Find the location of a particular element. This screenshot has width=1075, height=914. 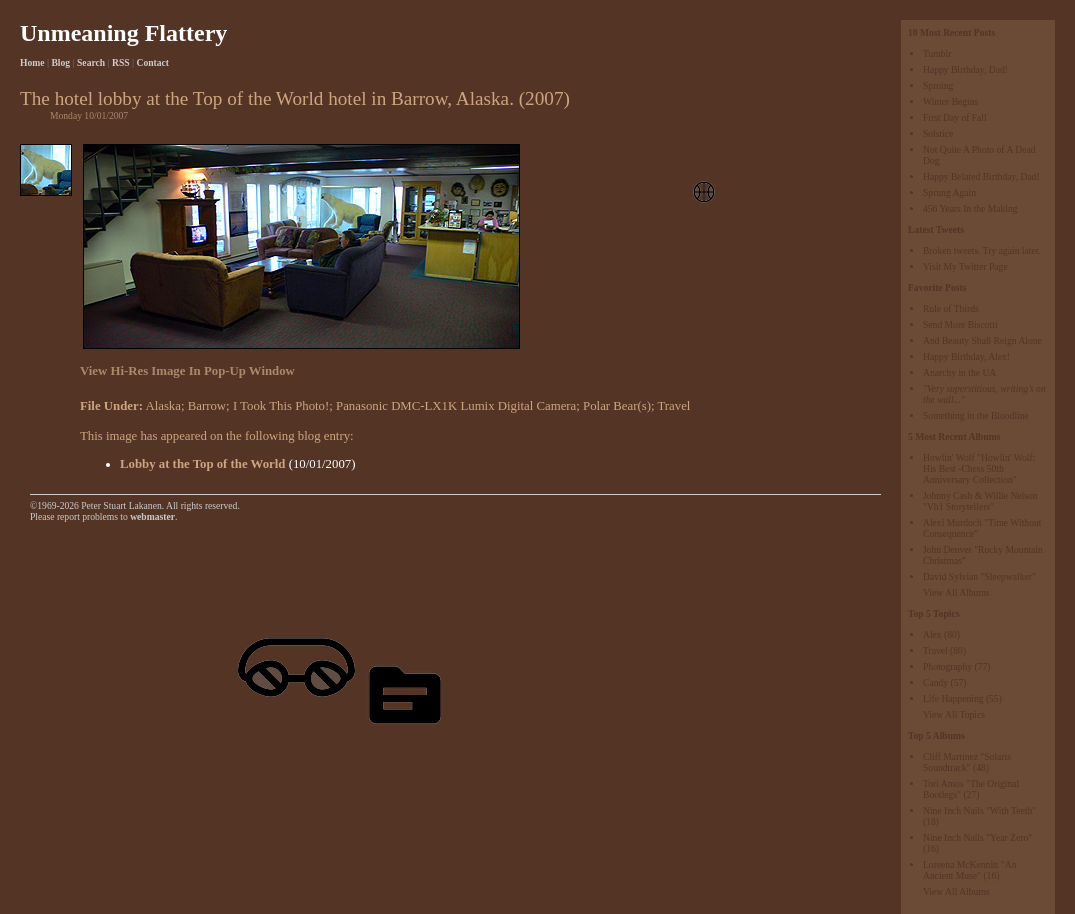

access sports or basketball-related content is located at coordinates (704, 192).